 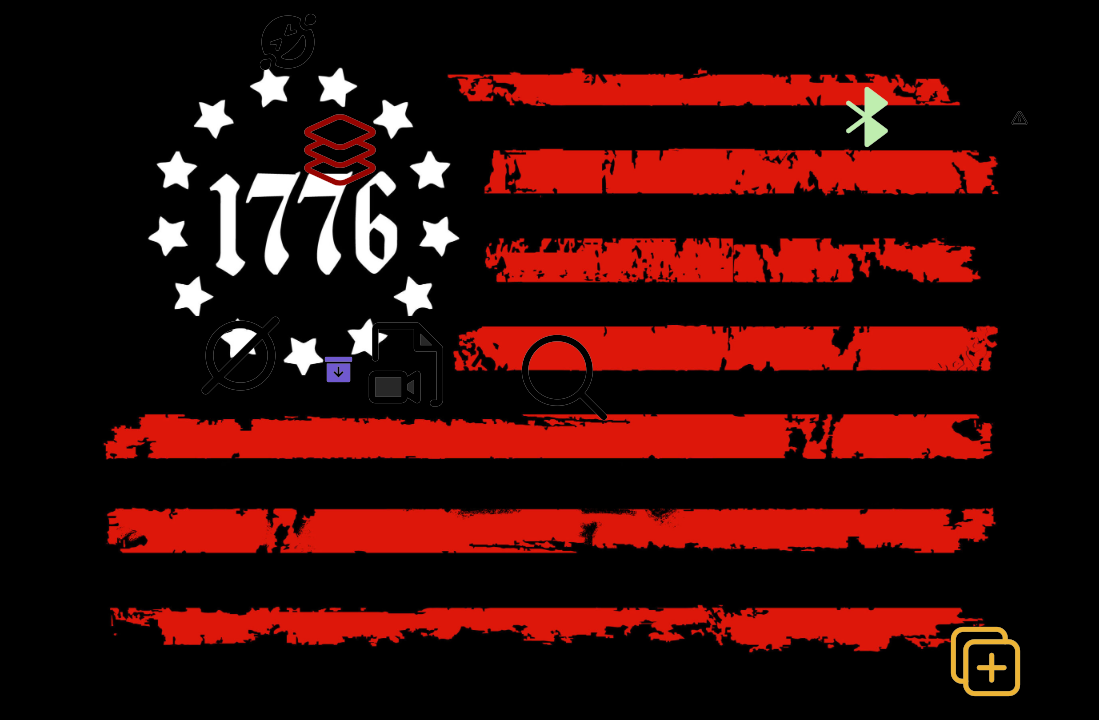 I want to click on calculate average value, so click(x=240, y=355).